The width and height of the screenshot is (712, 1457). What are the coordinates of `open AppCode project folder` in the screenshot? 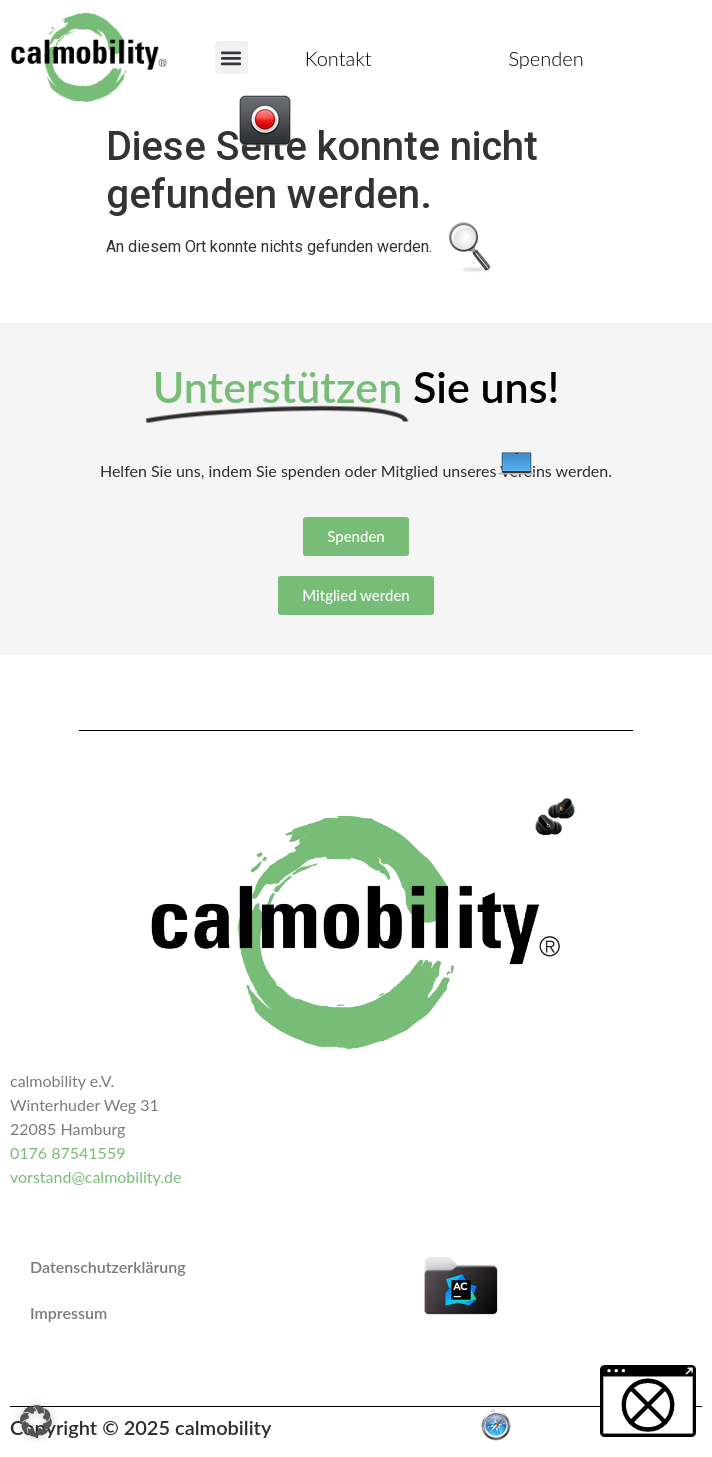 It's located at (460, 1287).